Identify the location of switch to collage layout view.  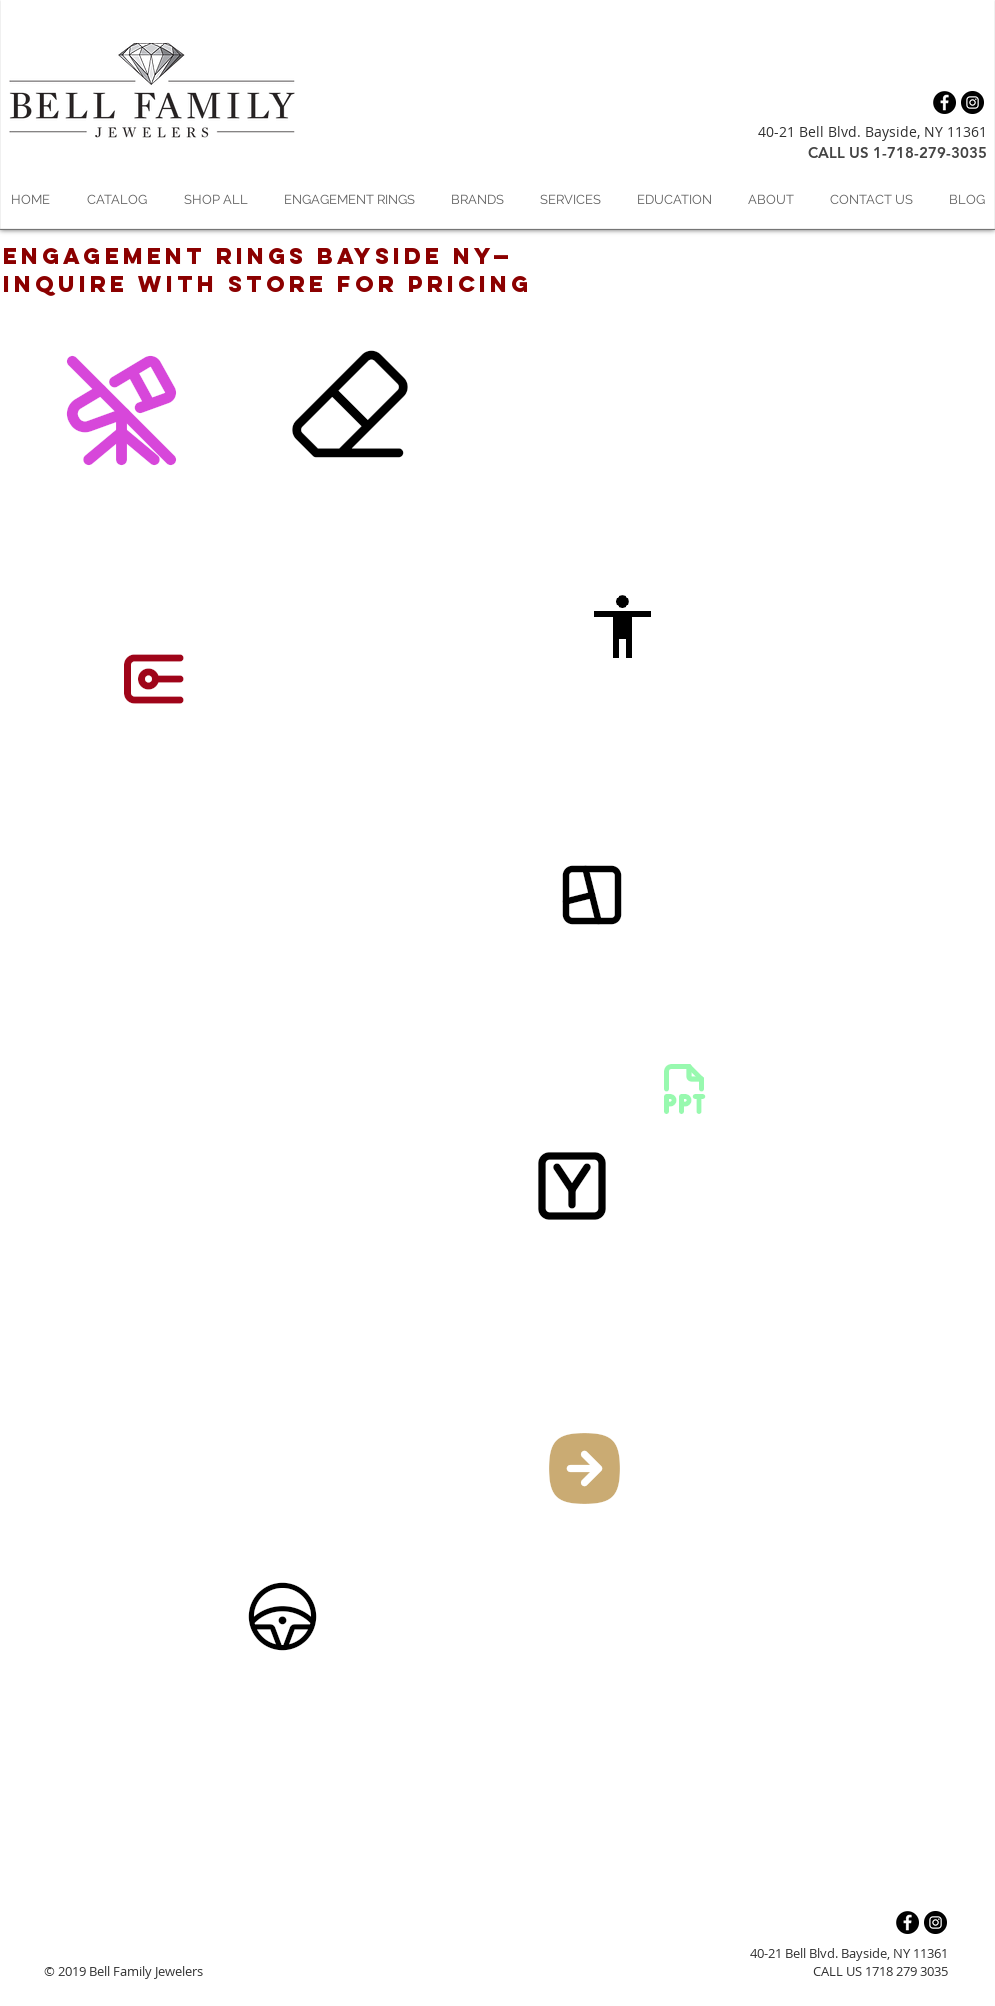
(592, 895).